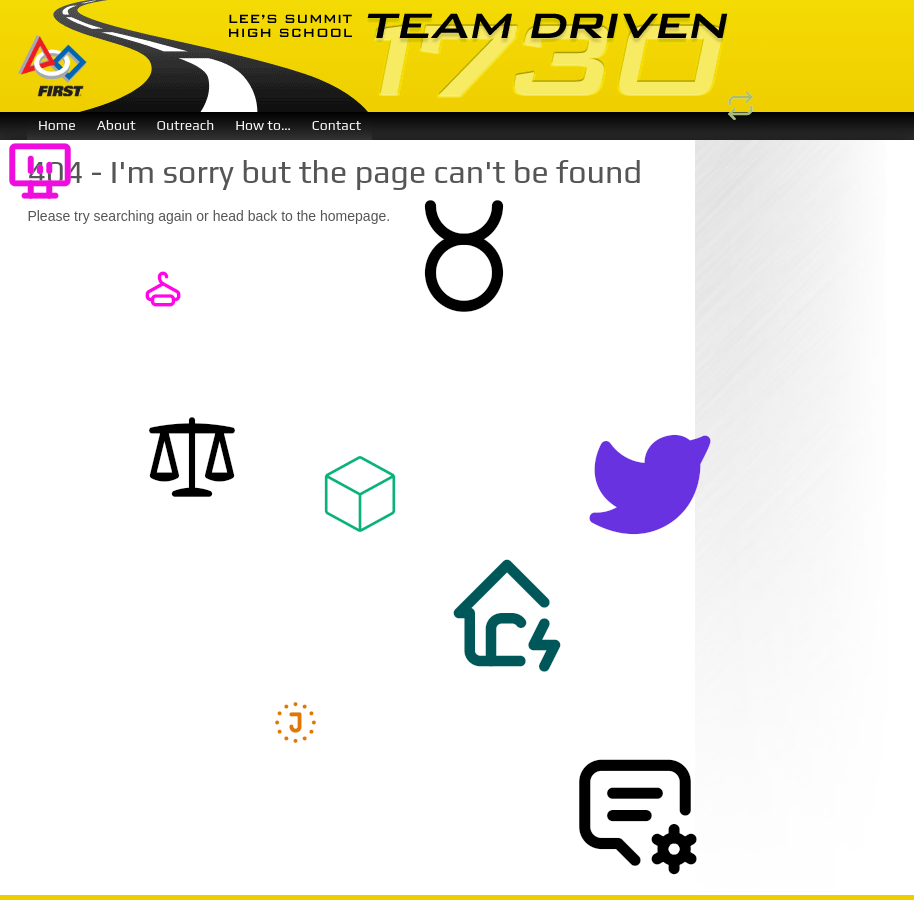  Describe the element at coordinates (40, 171) in the screenshot. I see `view desktop analytics dashboard` at that location.